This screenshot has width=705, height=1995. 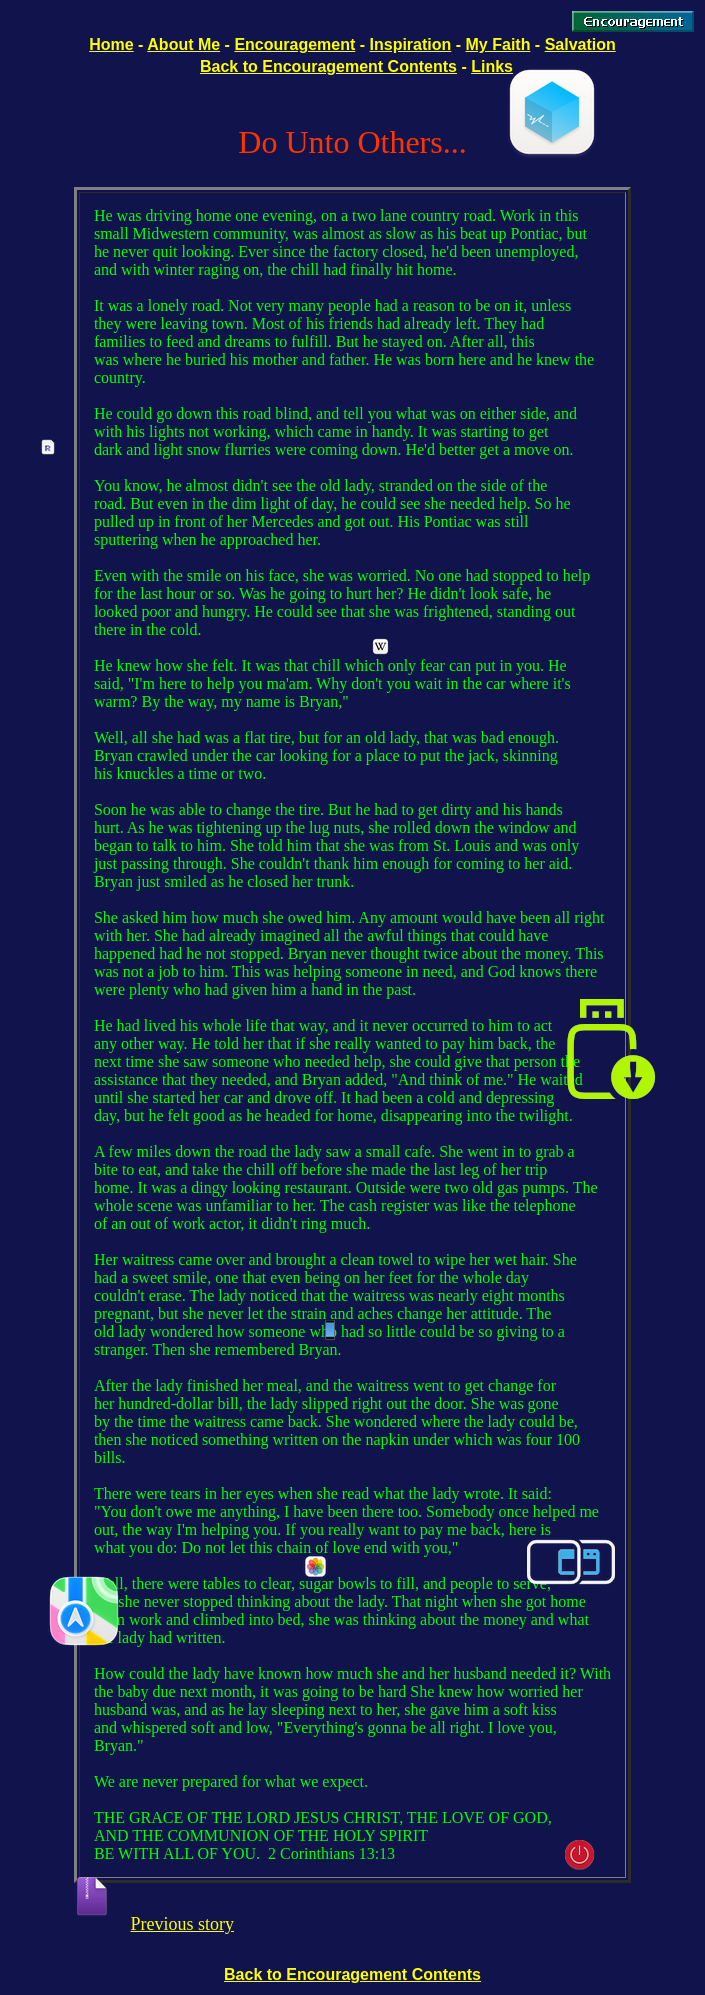 What do you see at coordinates (571, 1562) in the screenshot?
I see `side-by-side window layout with focus on right screen` at bounding box center [571, 1562].